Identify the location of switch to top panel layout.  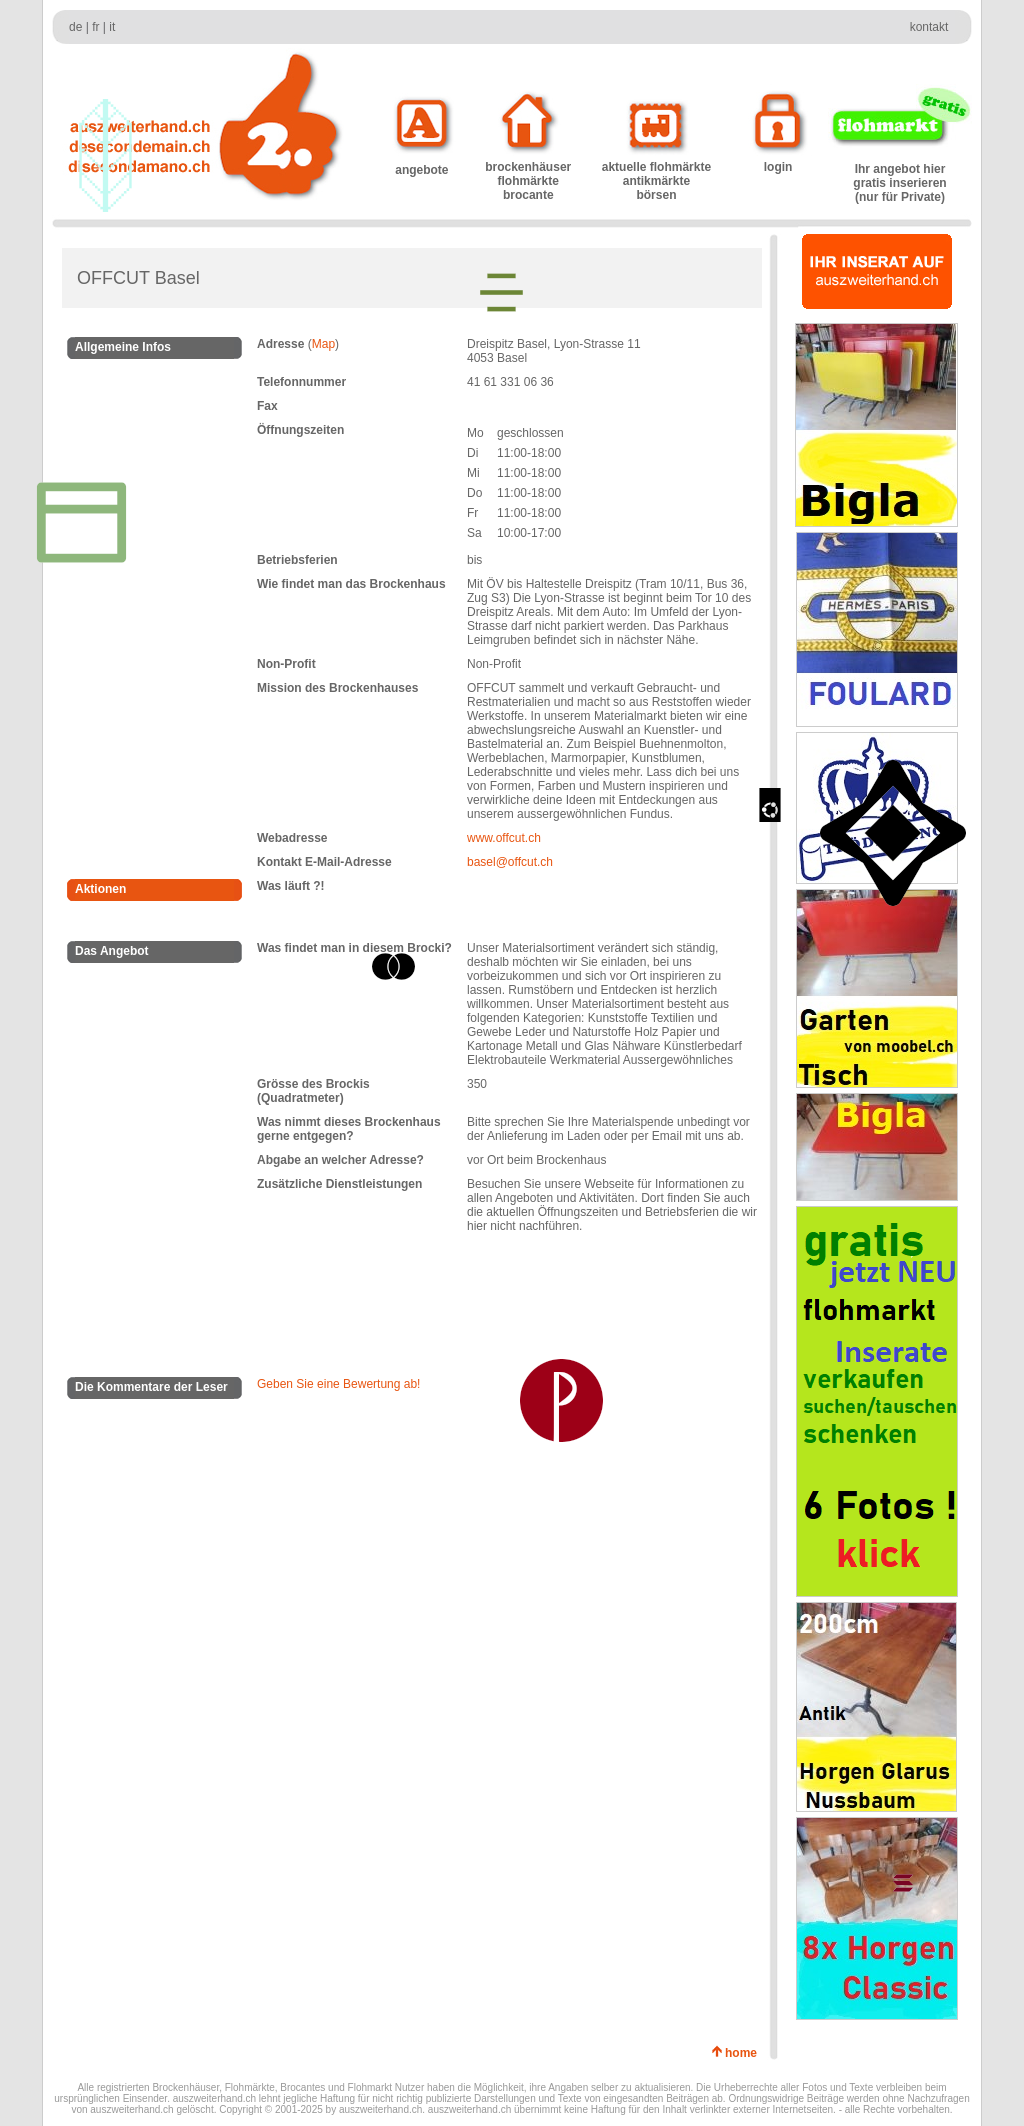
(81, 522).